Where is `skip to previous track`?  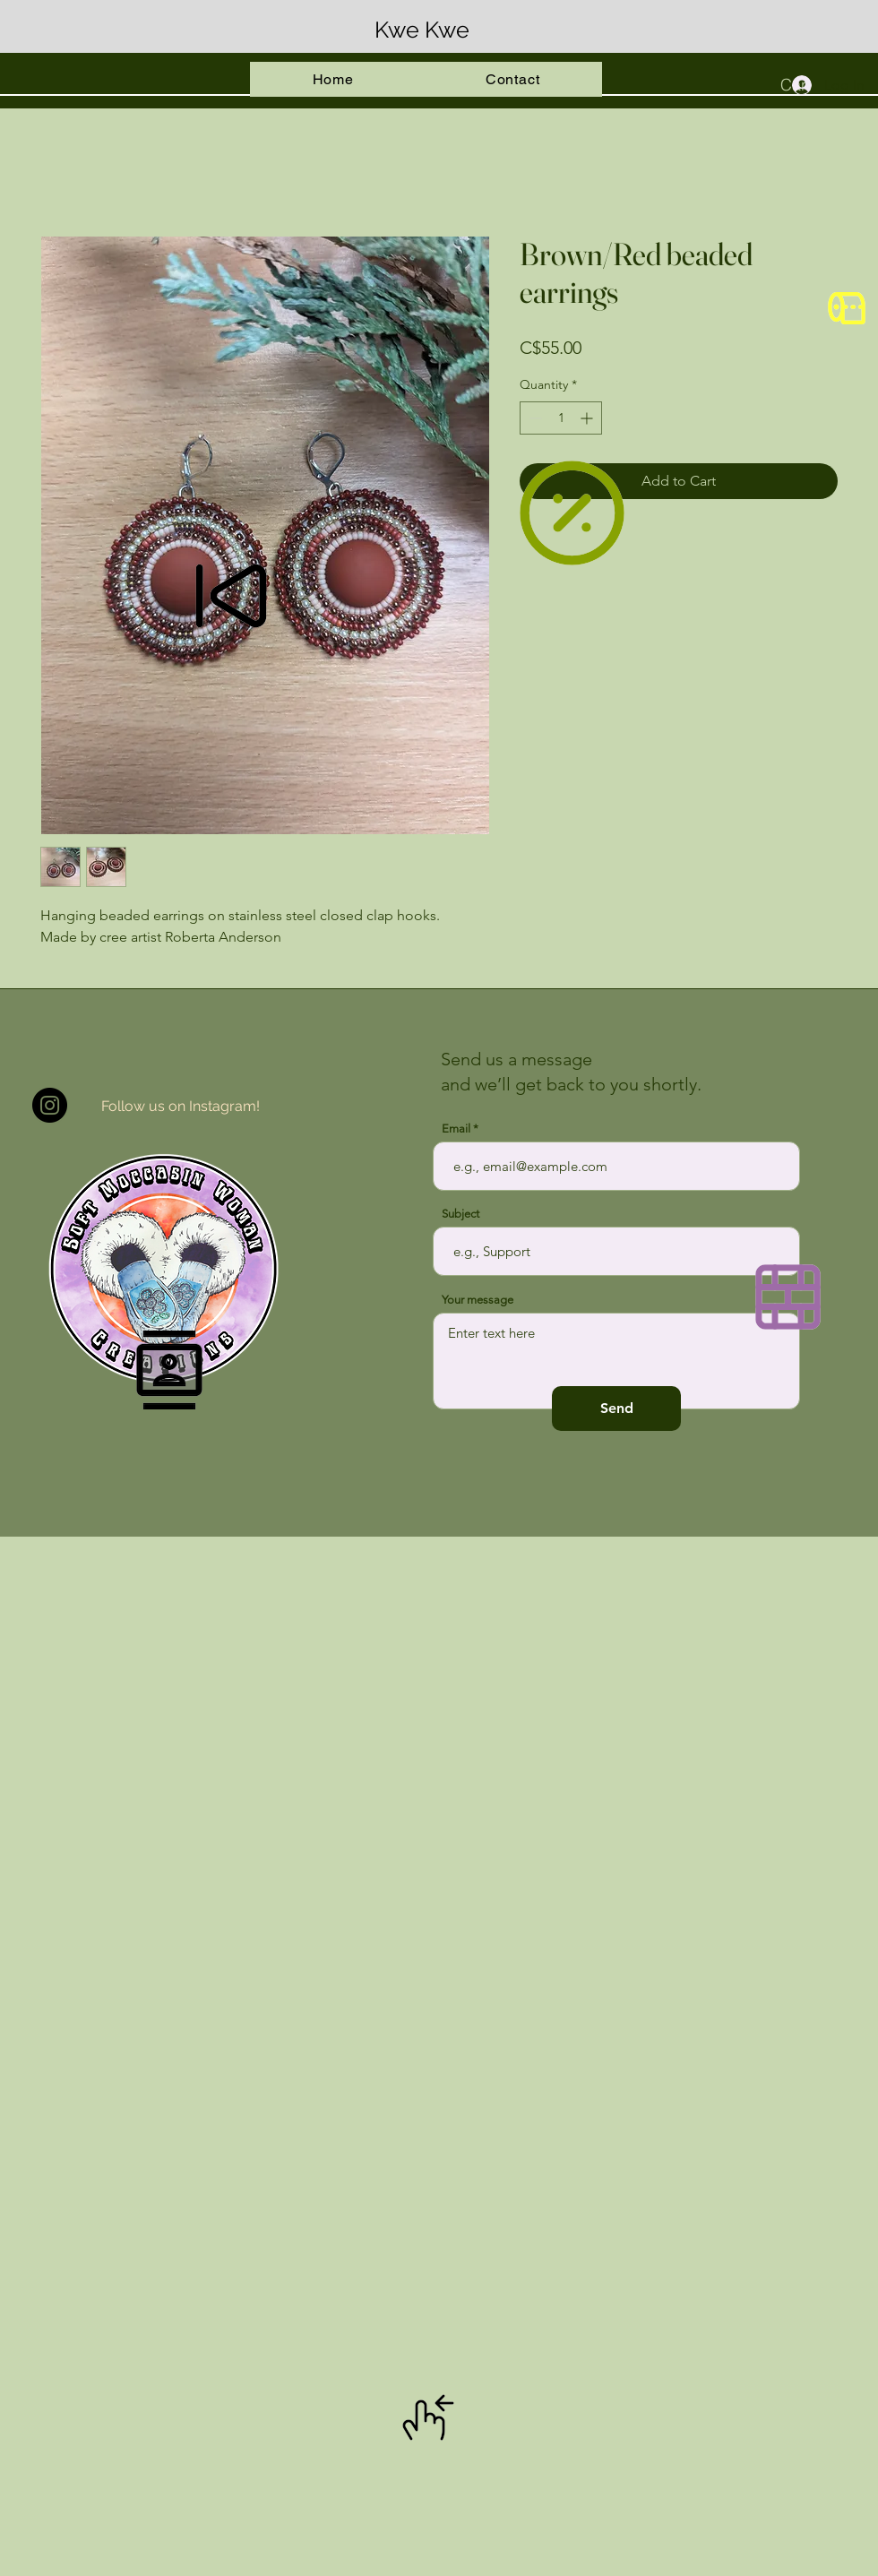
skip to previous track is located at coordinates (231, 596).